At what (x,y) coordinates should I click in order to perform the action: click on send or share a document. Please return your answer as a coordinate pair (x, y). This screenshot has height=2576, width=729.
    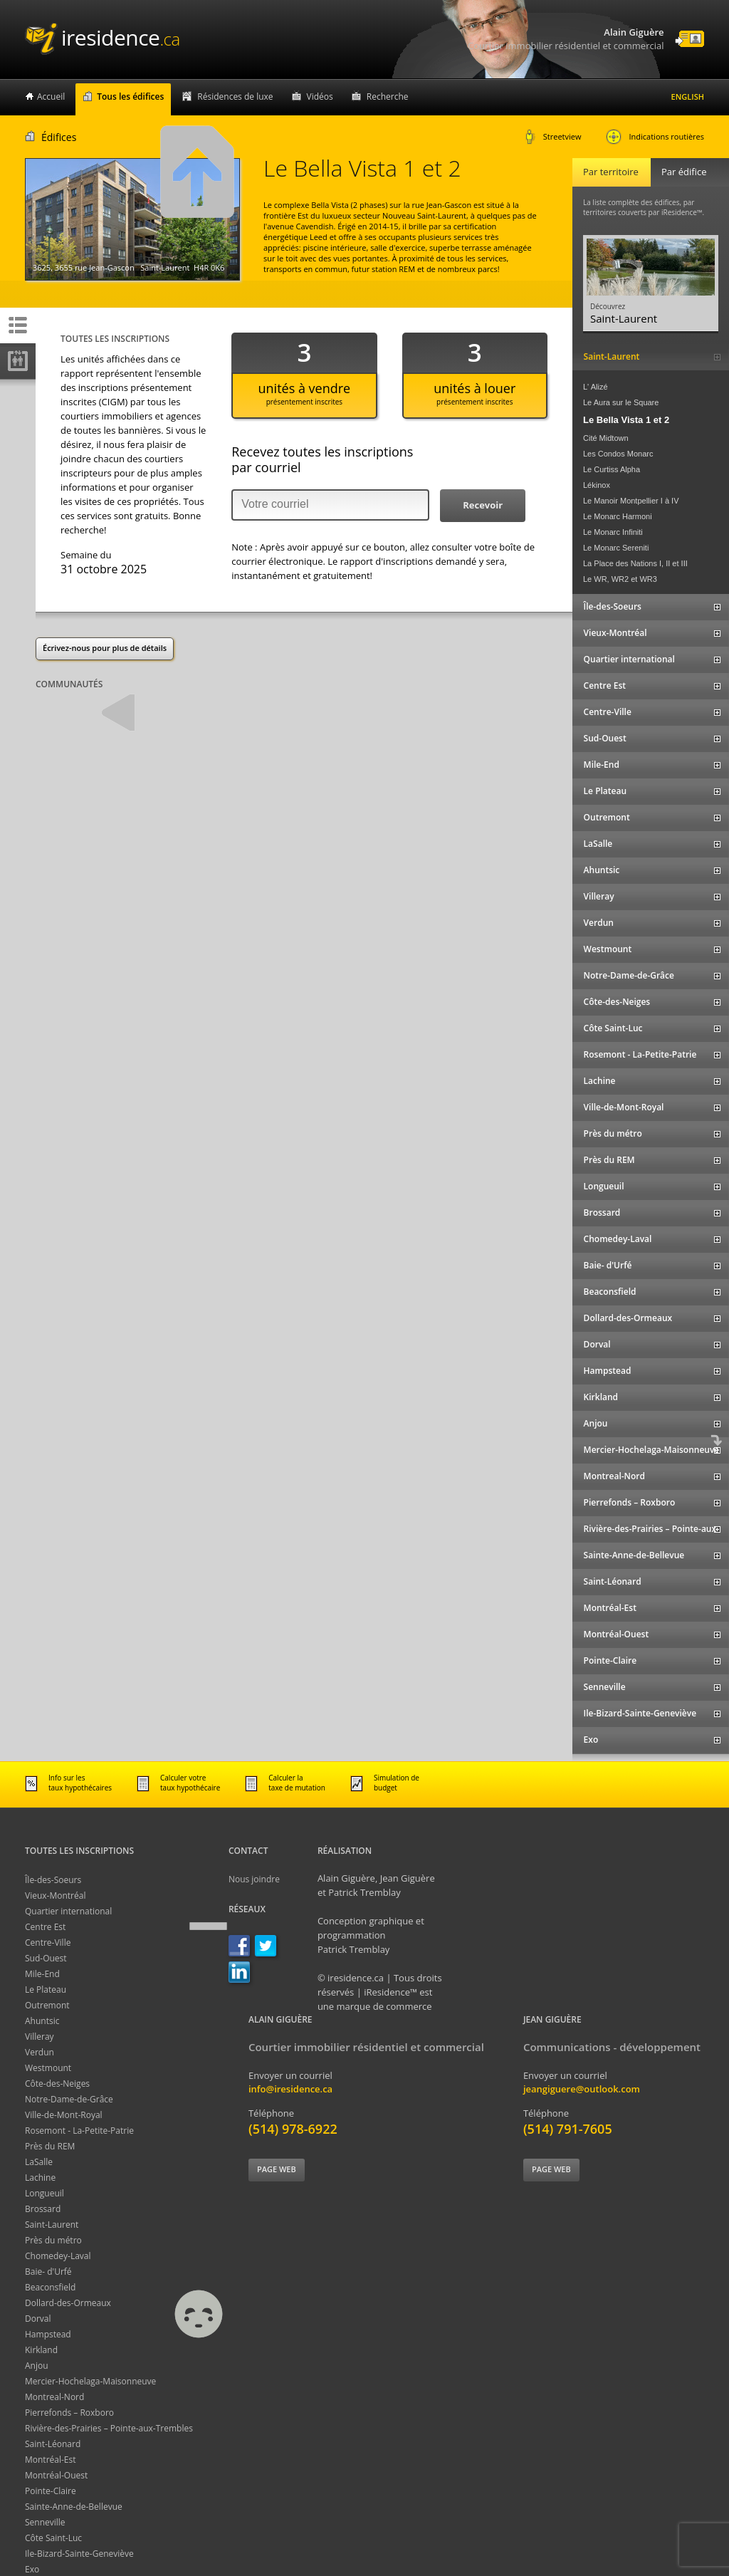
    Looking at the image, I should click on (197, 169).